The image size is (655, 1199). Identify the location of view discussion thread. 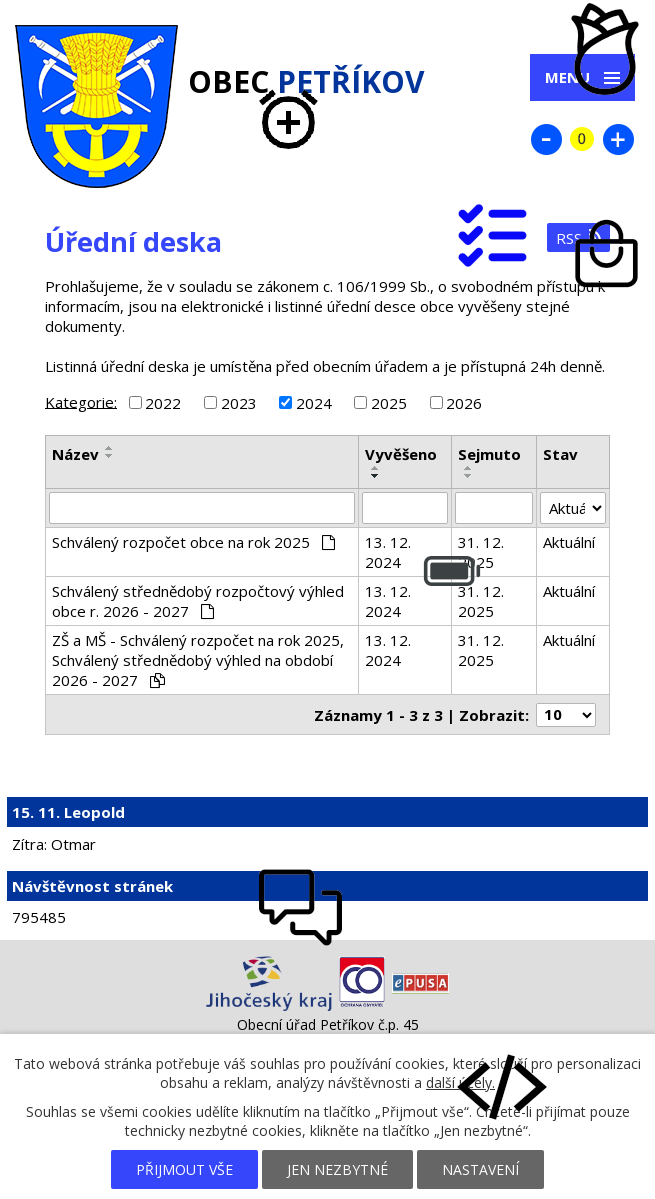
(300, 907).